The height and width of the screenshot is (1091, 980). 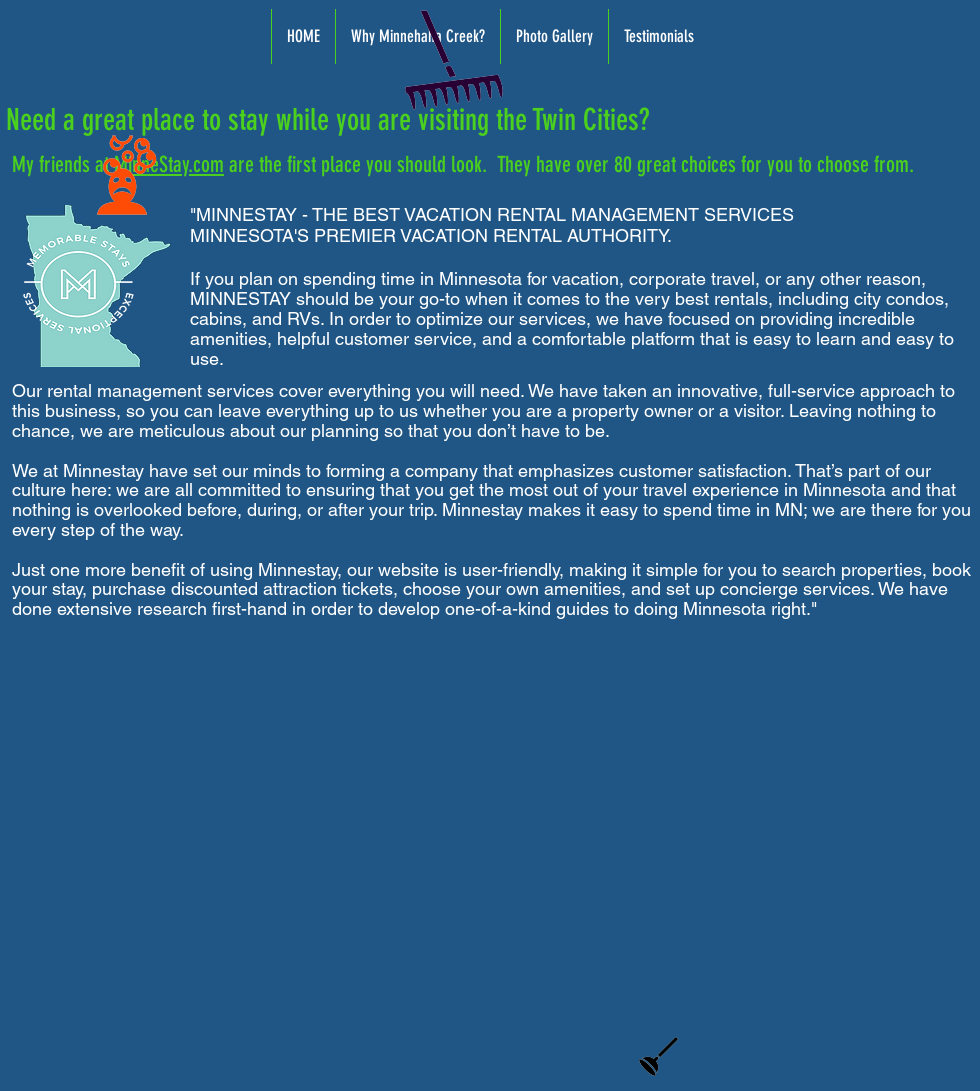 I want to click on report a plumbing issue or maintenance request, so click(x=658, y=1056).